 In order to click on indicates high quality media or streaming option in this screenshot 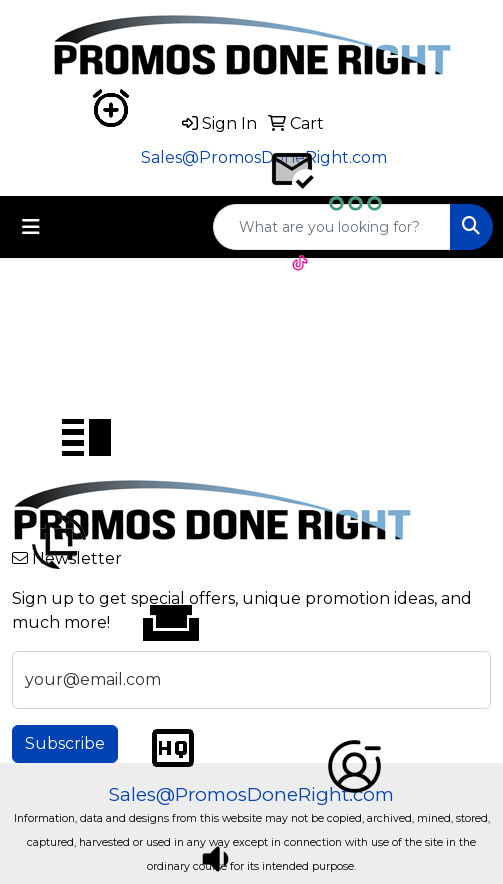, I will do `click(173, 748)`.